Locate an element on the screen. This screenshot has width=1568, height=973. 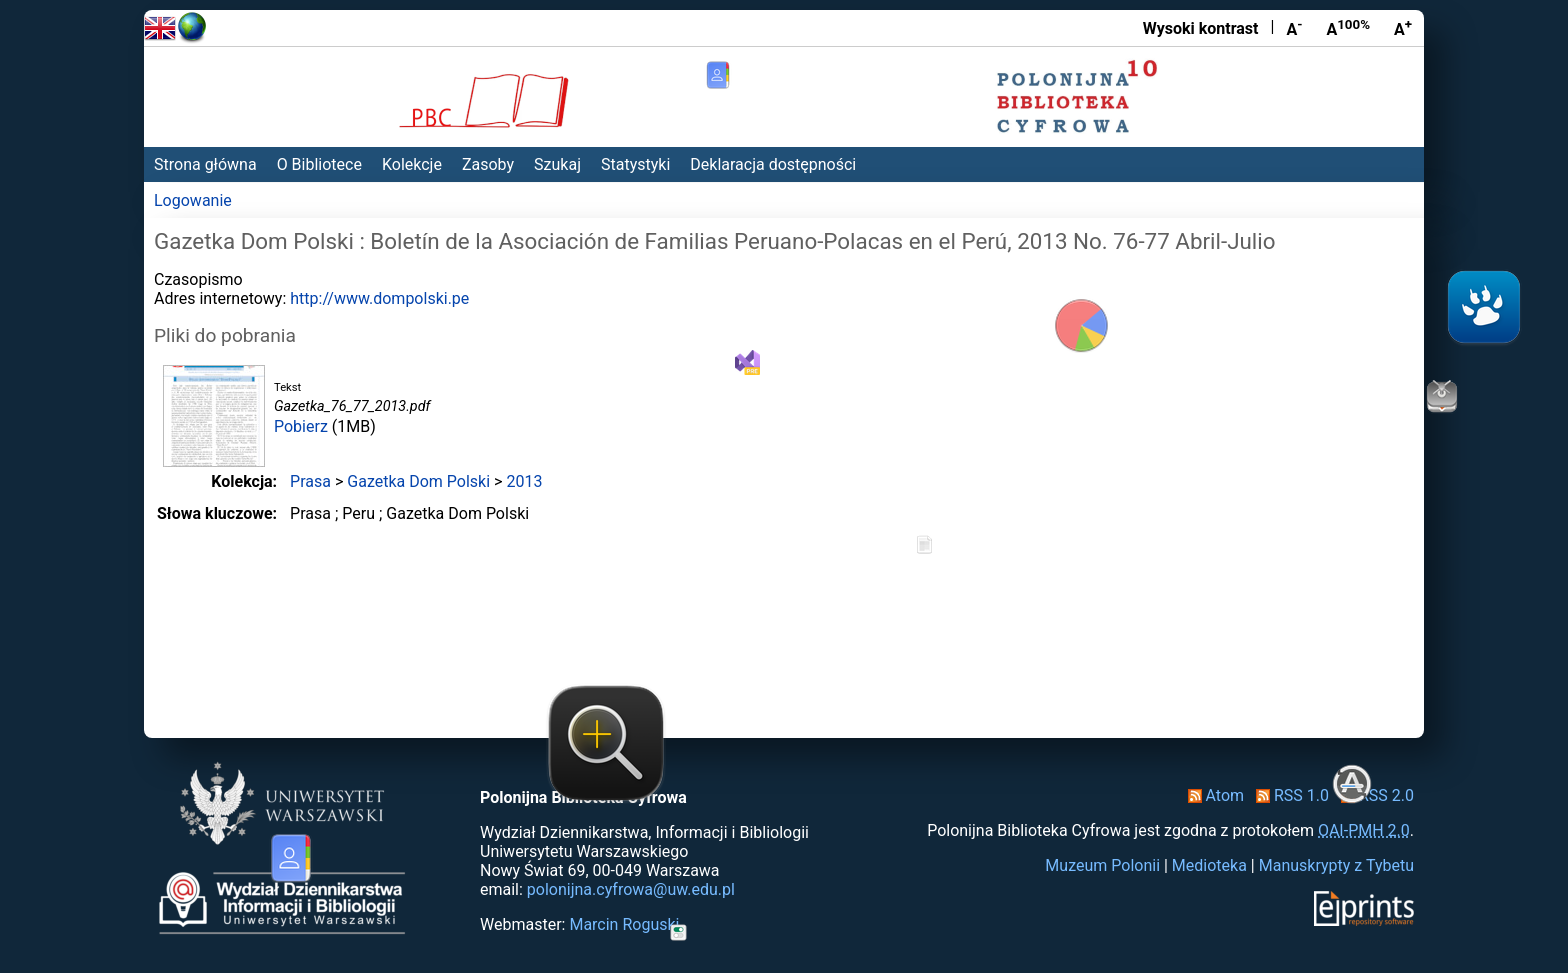
open the software update application is located at coordinates (1352, 784).